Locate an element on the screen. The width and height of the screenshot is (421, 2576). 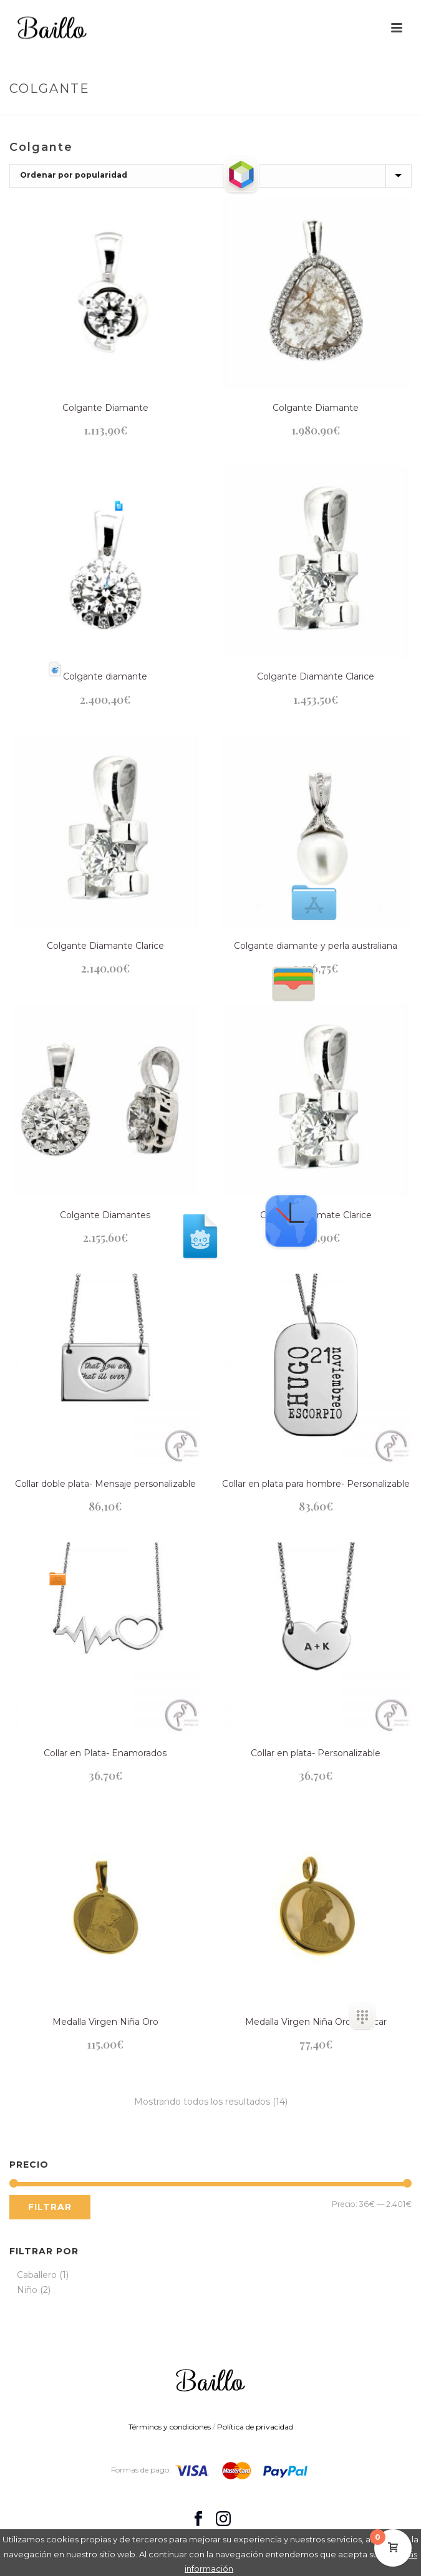
lua script file is located at coordinates (55, 669).